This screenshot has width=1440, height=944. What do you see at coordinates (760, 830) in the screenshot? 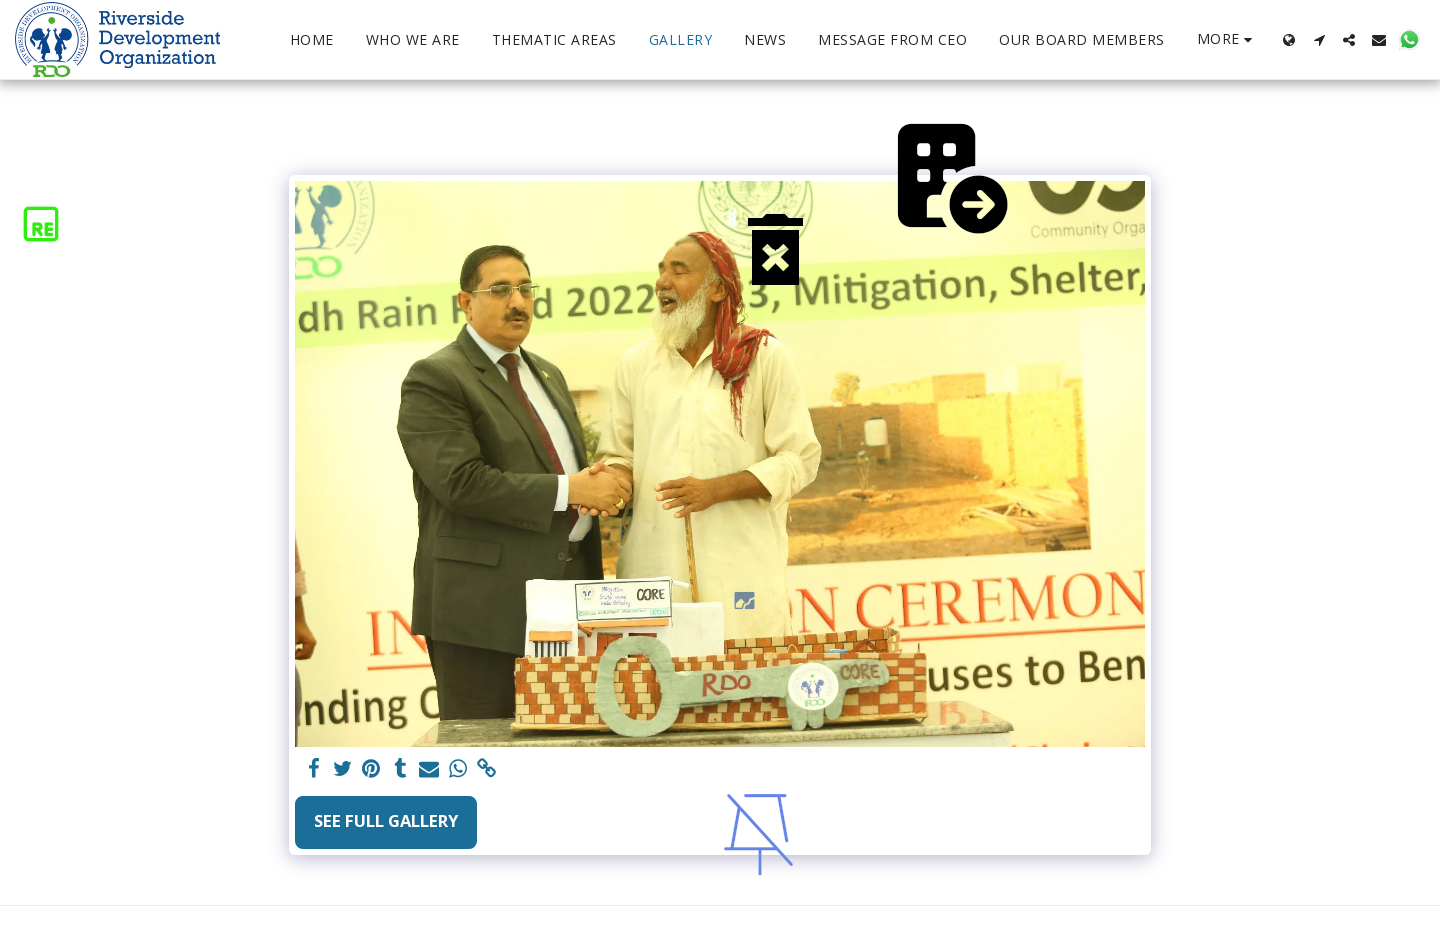
I see `unpin this item` at bounding box center [760, 830].